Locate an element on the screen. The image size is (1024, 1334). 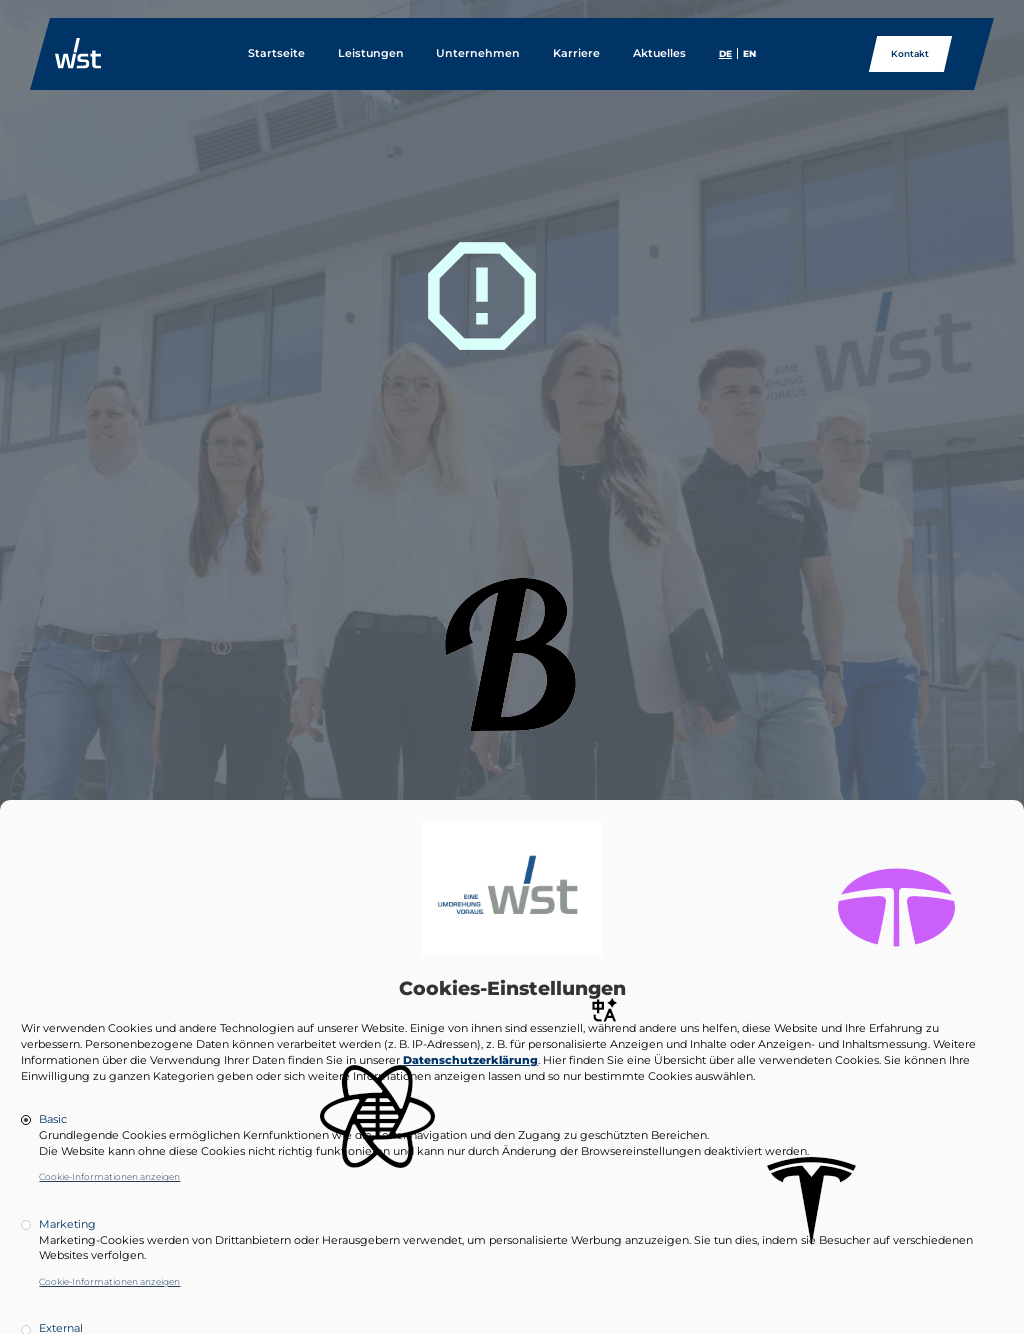
tata group company logo is located at coordinates (896, 907).